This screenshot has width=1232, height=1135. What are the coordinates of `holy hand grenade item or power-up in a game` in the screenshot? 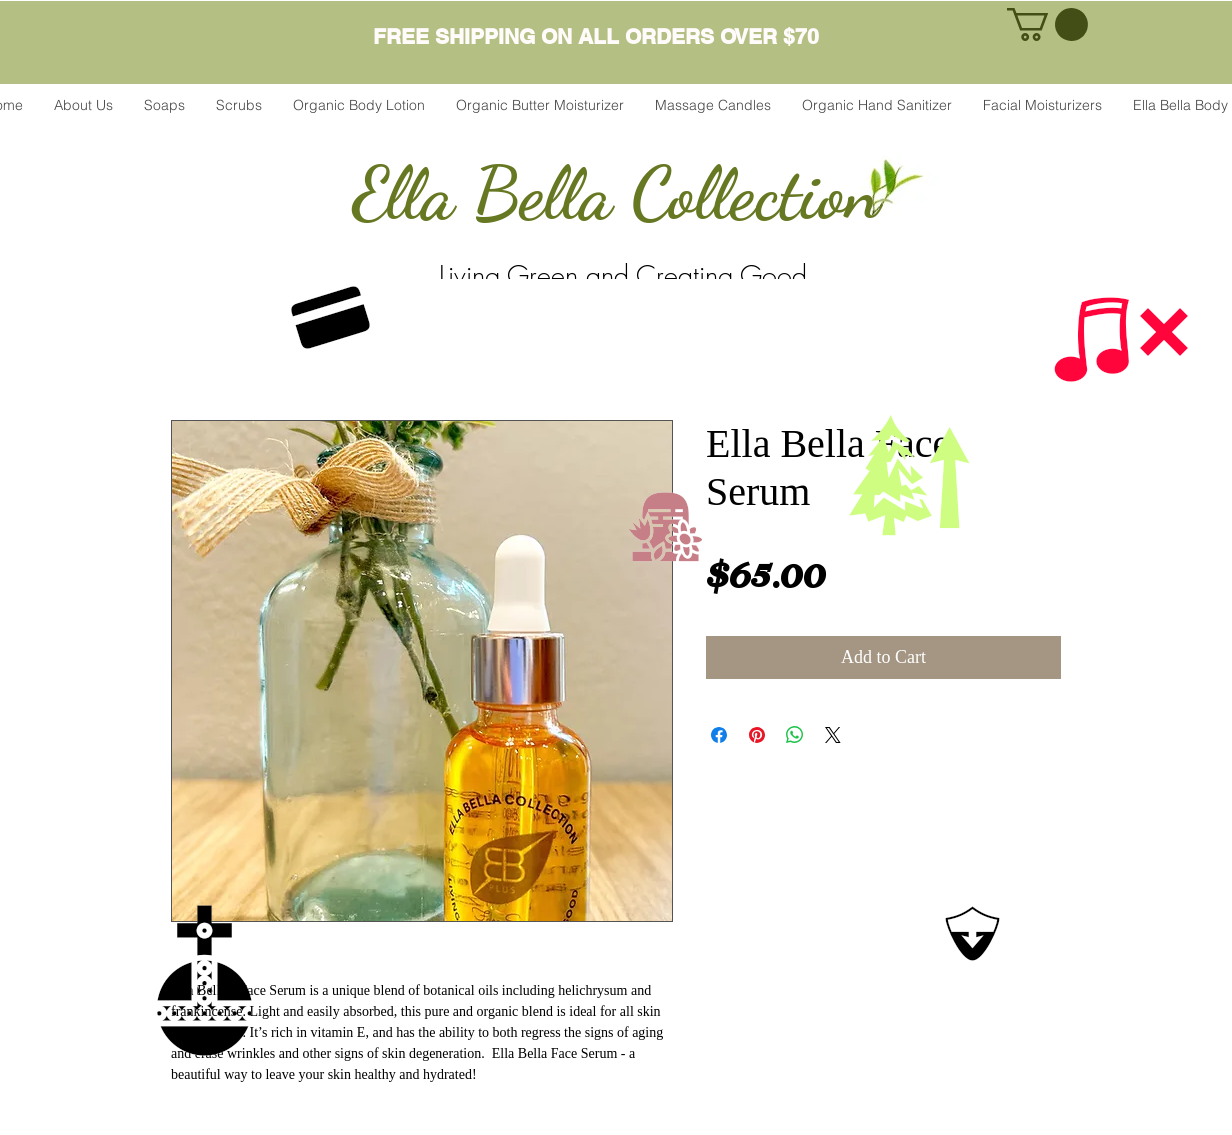 It's located at (204, 980).